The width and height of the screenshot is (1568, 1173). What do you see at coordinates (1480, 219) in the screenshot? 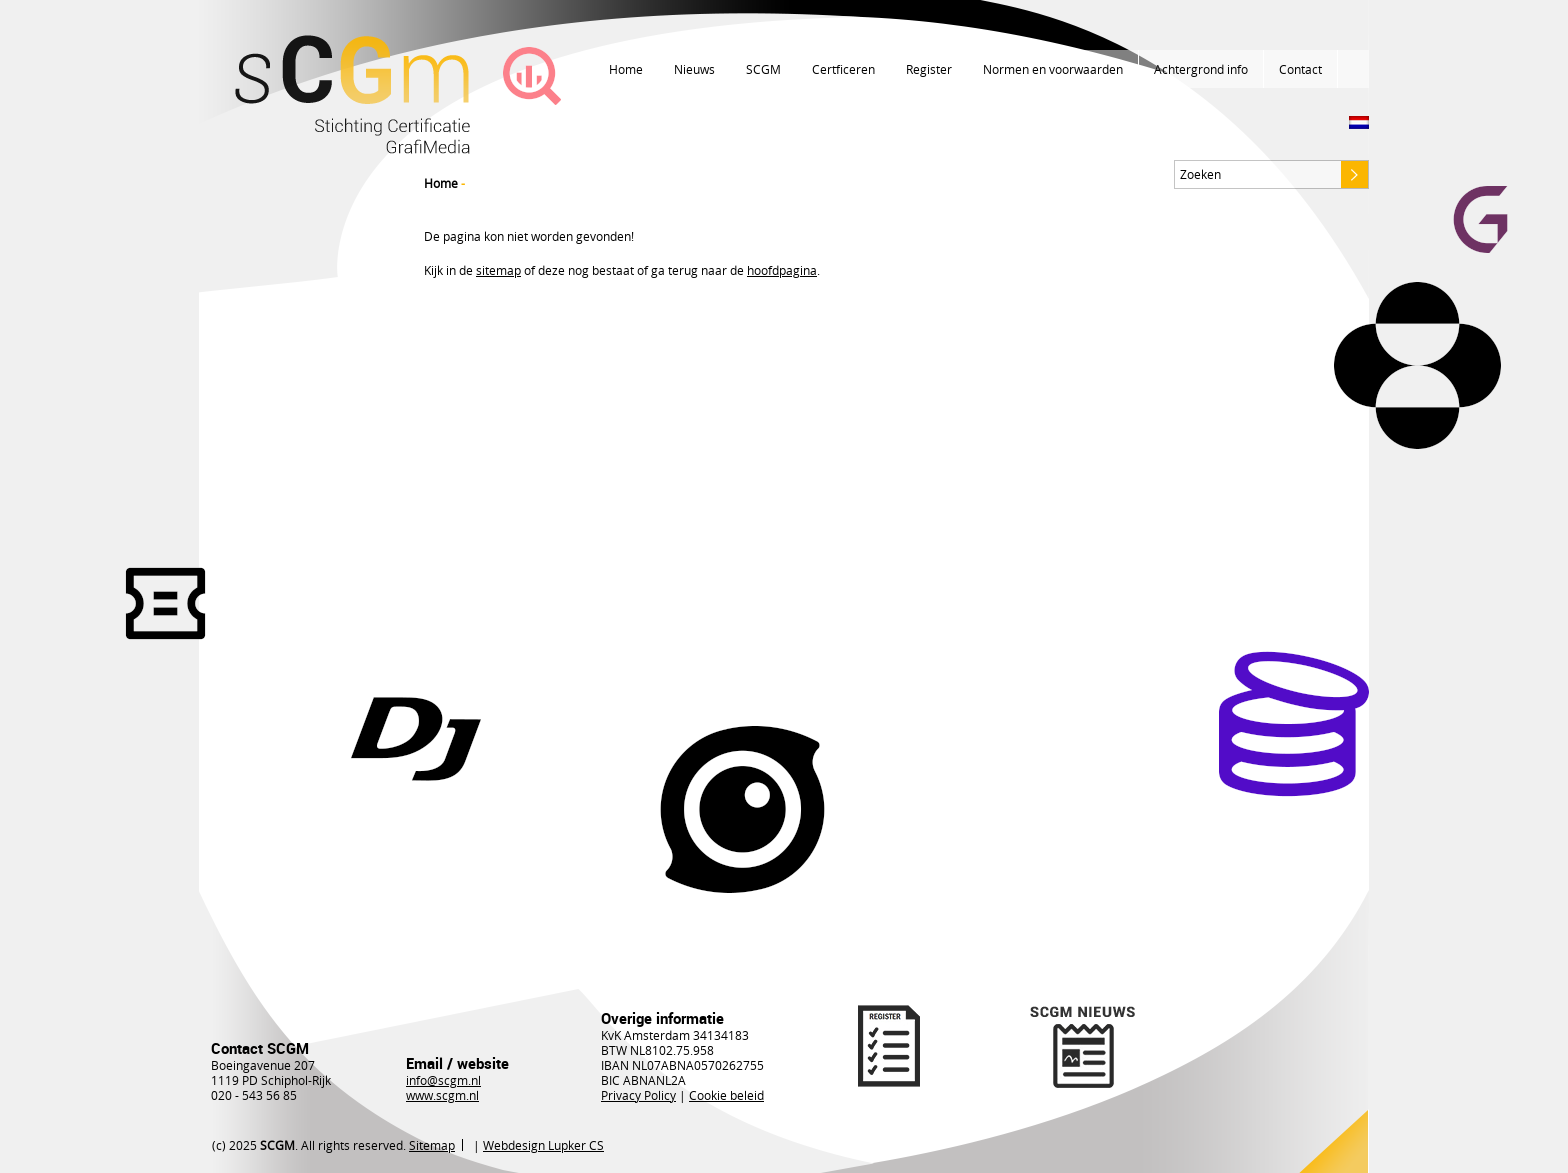
I see `visit the Great Learning website or platform` at bounding box center [1480, 219].